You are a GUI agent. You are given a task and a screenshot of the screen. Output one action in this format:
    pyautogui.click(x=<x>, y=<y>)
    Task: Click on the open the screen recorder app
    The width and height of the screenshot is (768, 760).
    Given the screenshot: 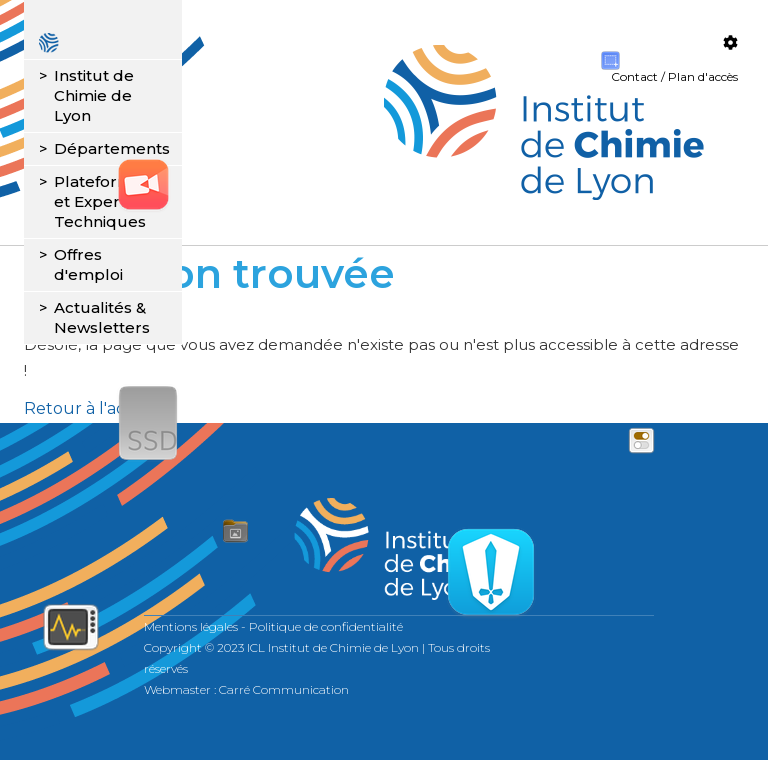 What is the action you would take?
    pyautogui.click(x=143, y=184)
    